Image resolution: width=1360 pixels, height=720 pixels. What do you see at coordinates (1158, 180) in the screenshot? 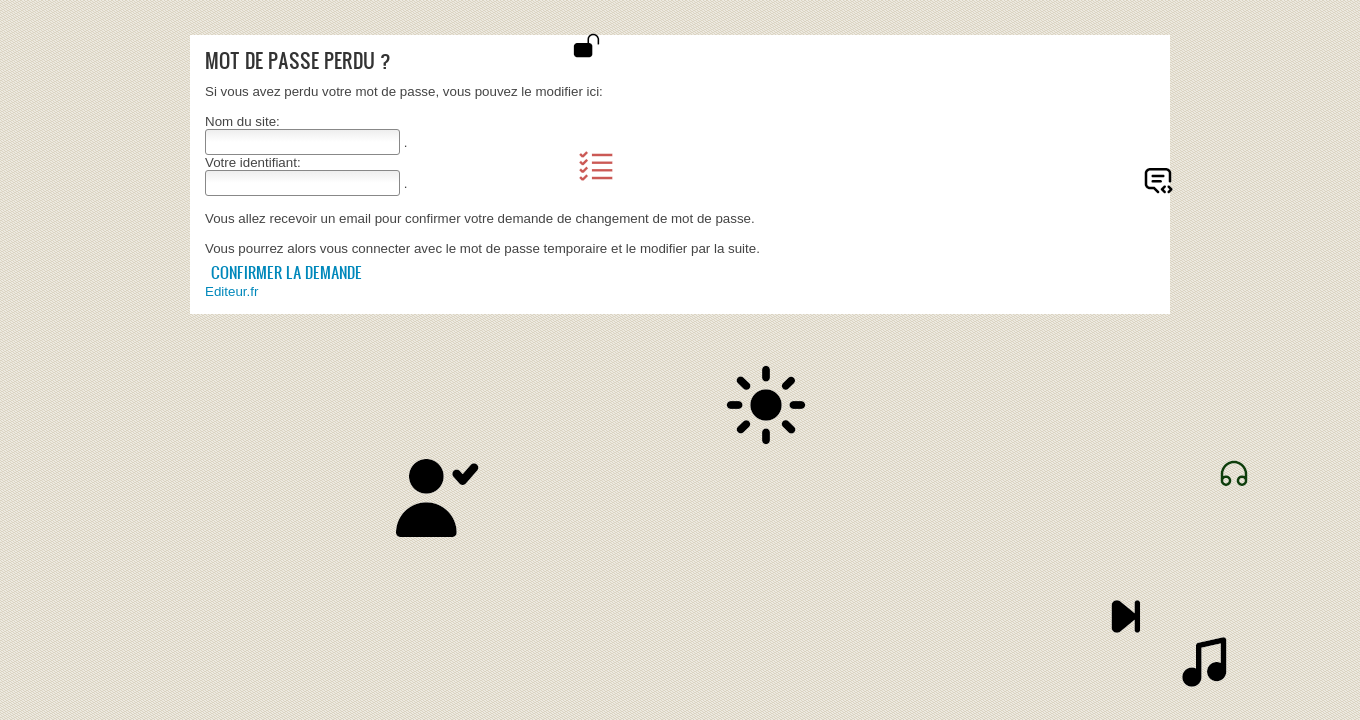
I see `view code snippets in messages` at bounding box center [1158, 180].